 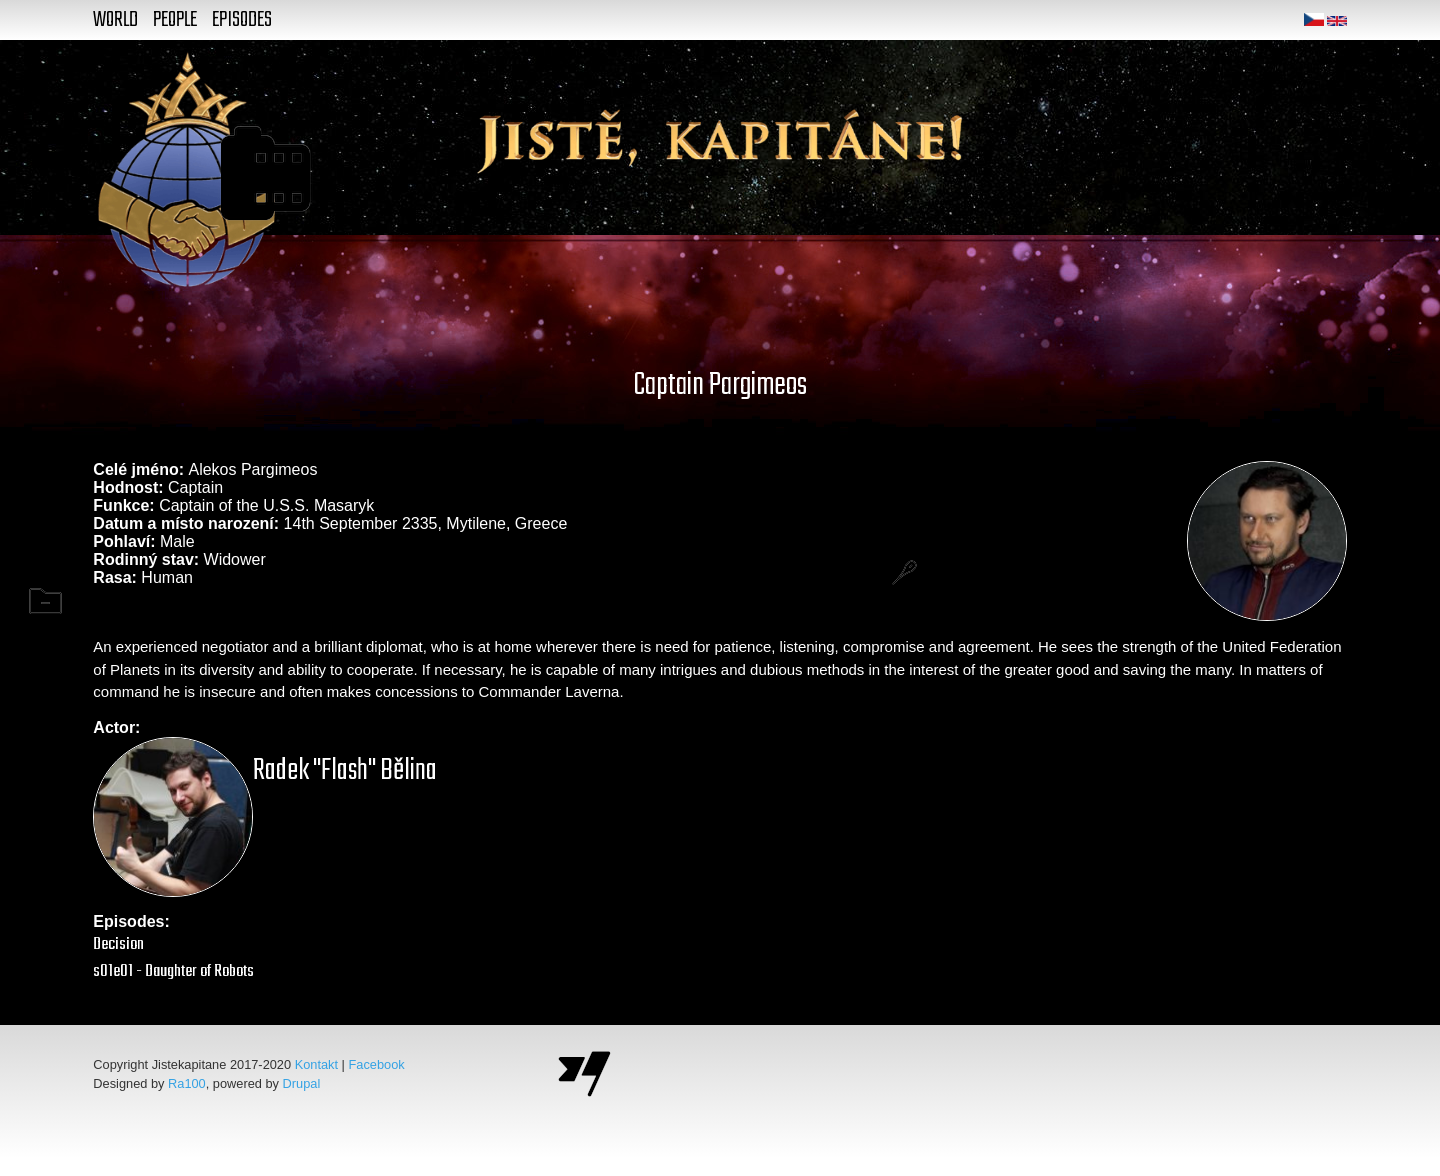 I want to click on access photos from camera roll, so click(x=265, y=175).